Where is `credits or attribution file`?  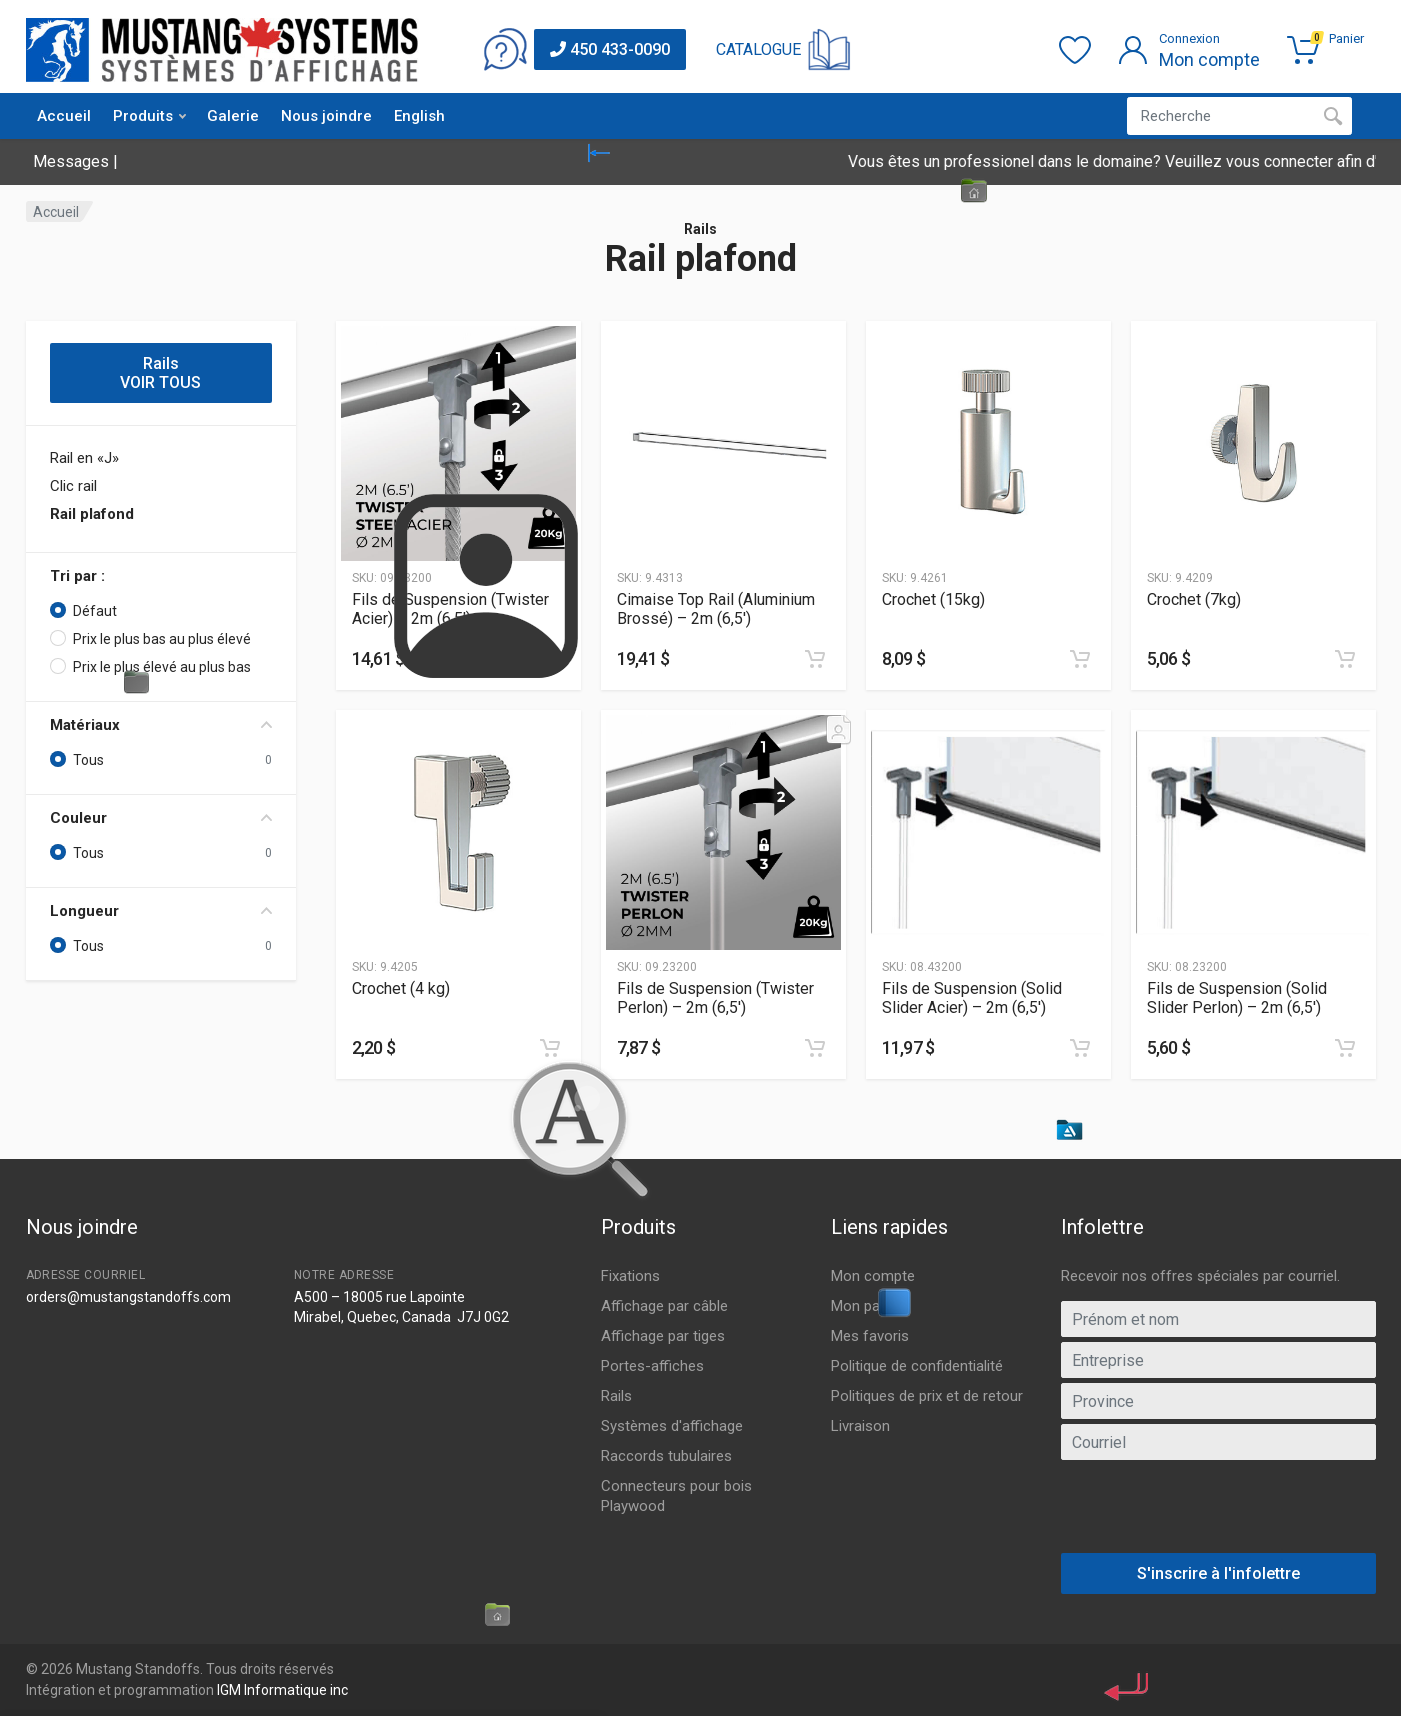
credits or attribution file is located at coordinates (838, 729).